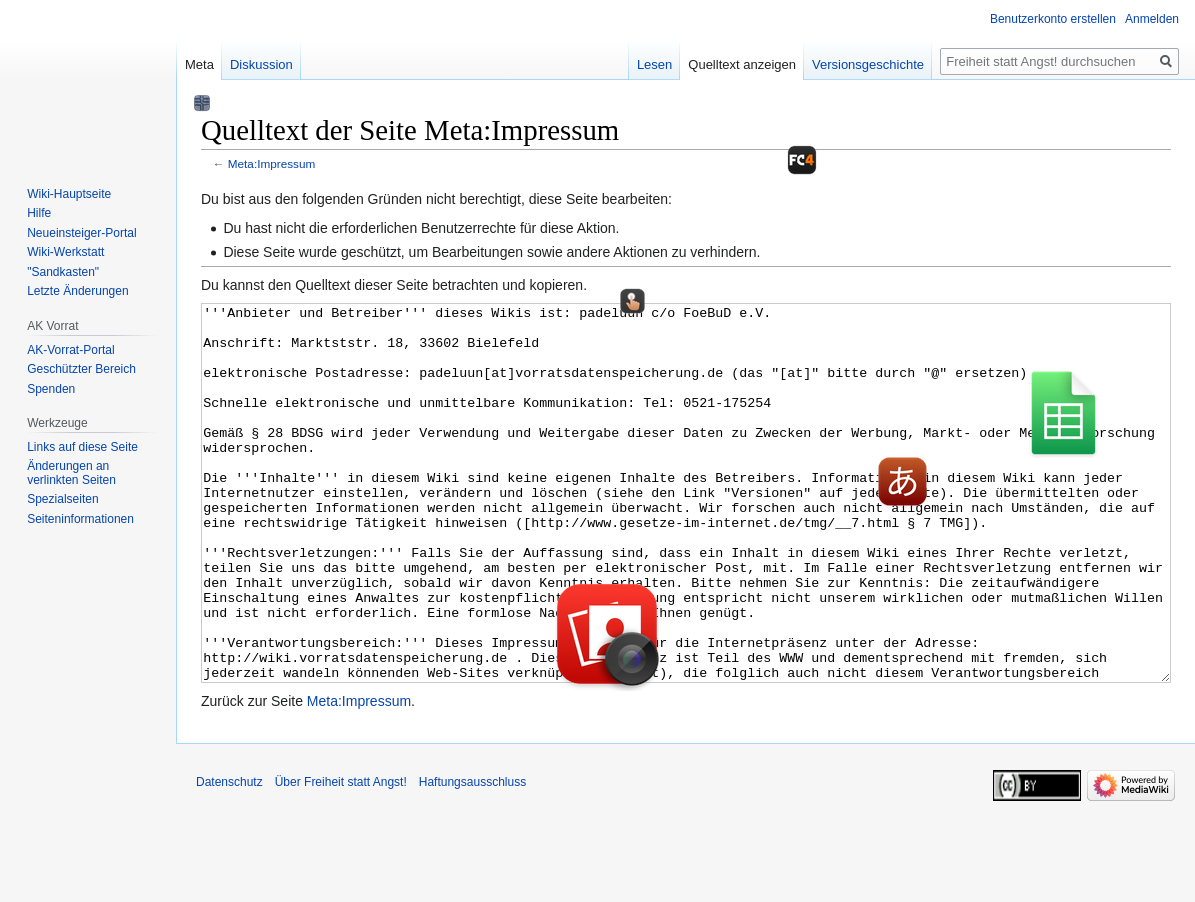 The image size is (1195, 902). What do you see at coordinates (632, 301) in the screenshot?
I see `configure touchscreen settings` at bounding box center [632, 301].